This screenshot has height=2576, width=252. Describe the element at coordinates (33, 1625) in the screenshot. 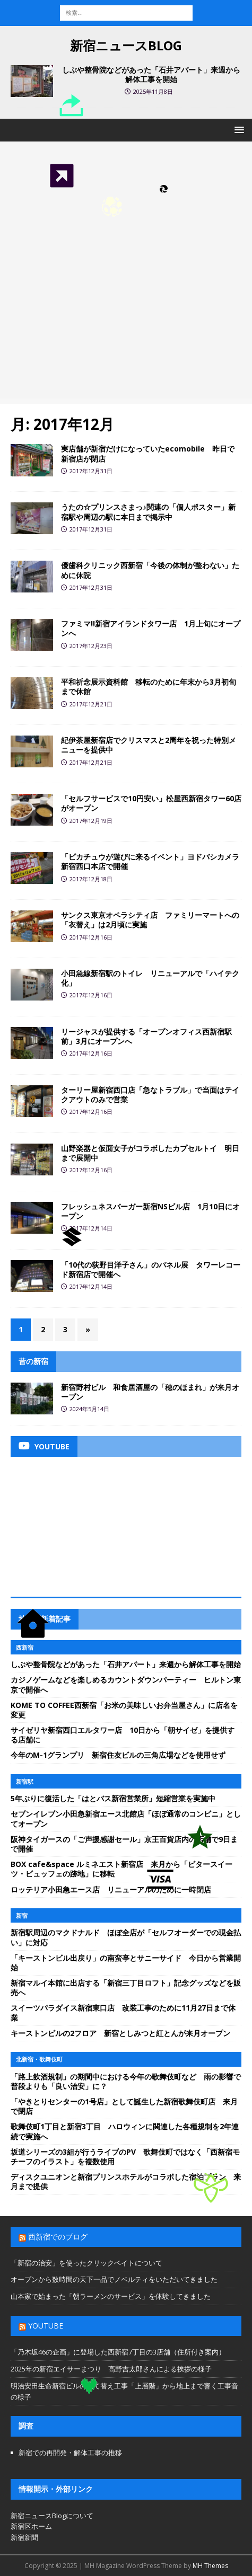

I see `navigate to home screen` at that location.